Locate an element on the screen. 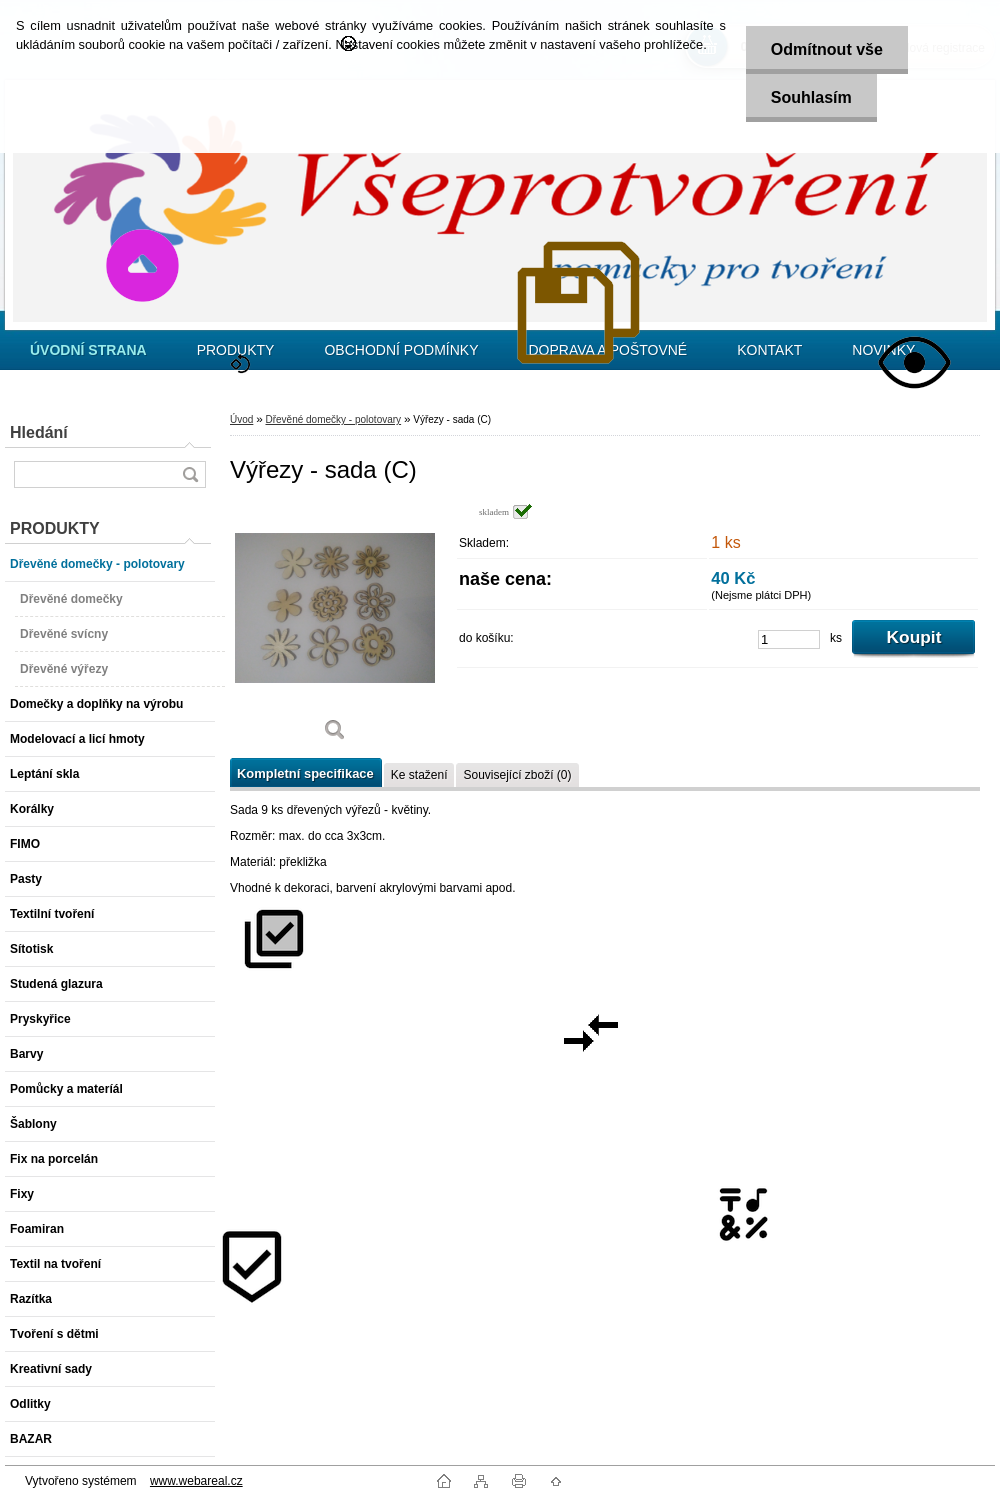 The image size is (1000, 1499). save all open files at once is located at coordinates (578, 302).